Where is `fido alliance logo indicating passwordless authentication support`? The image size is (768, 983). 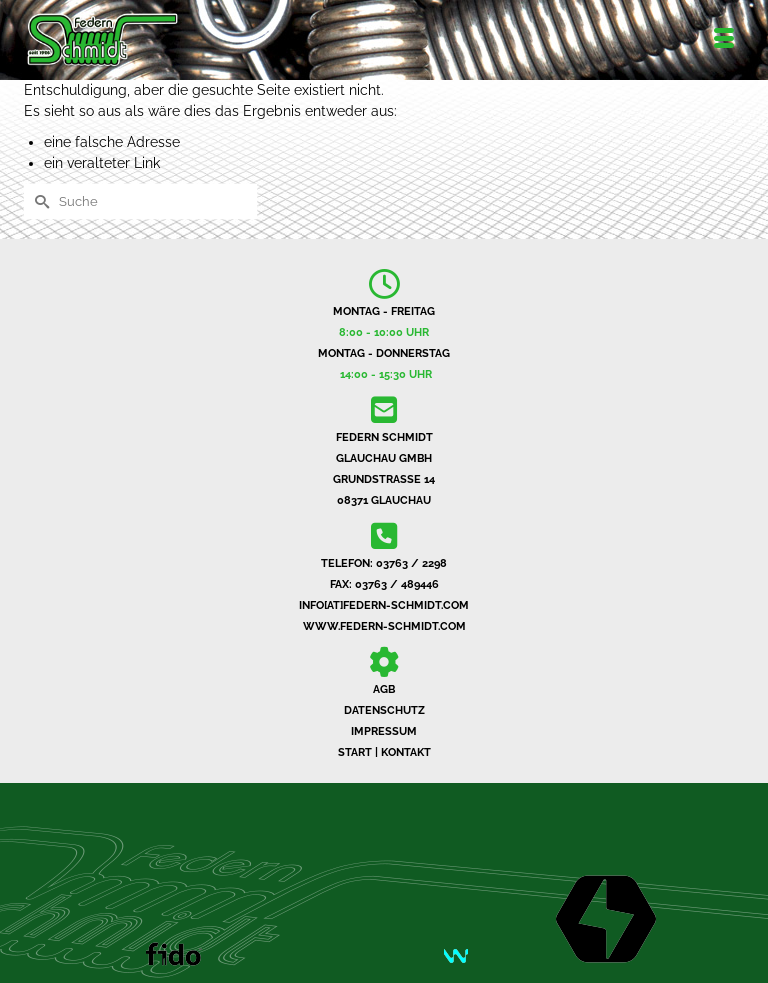 fido alliance logo indicating passwordless authentication support is located at coordinates (174, 954).